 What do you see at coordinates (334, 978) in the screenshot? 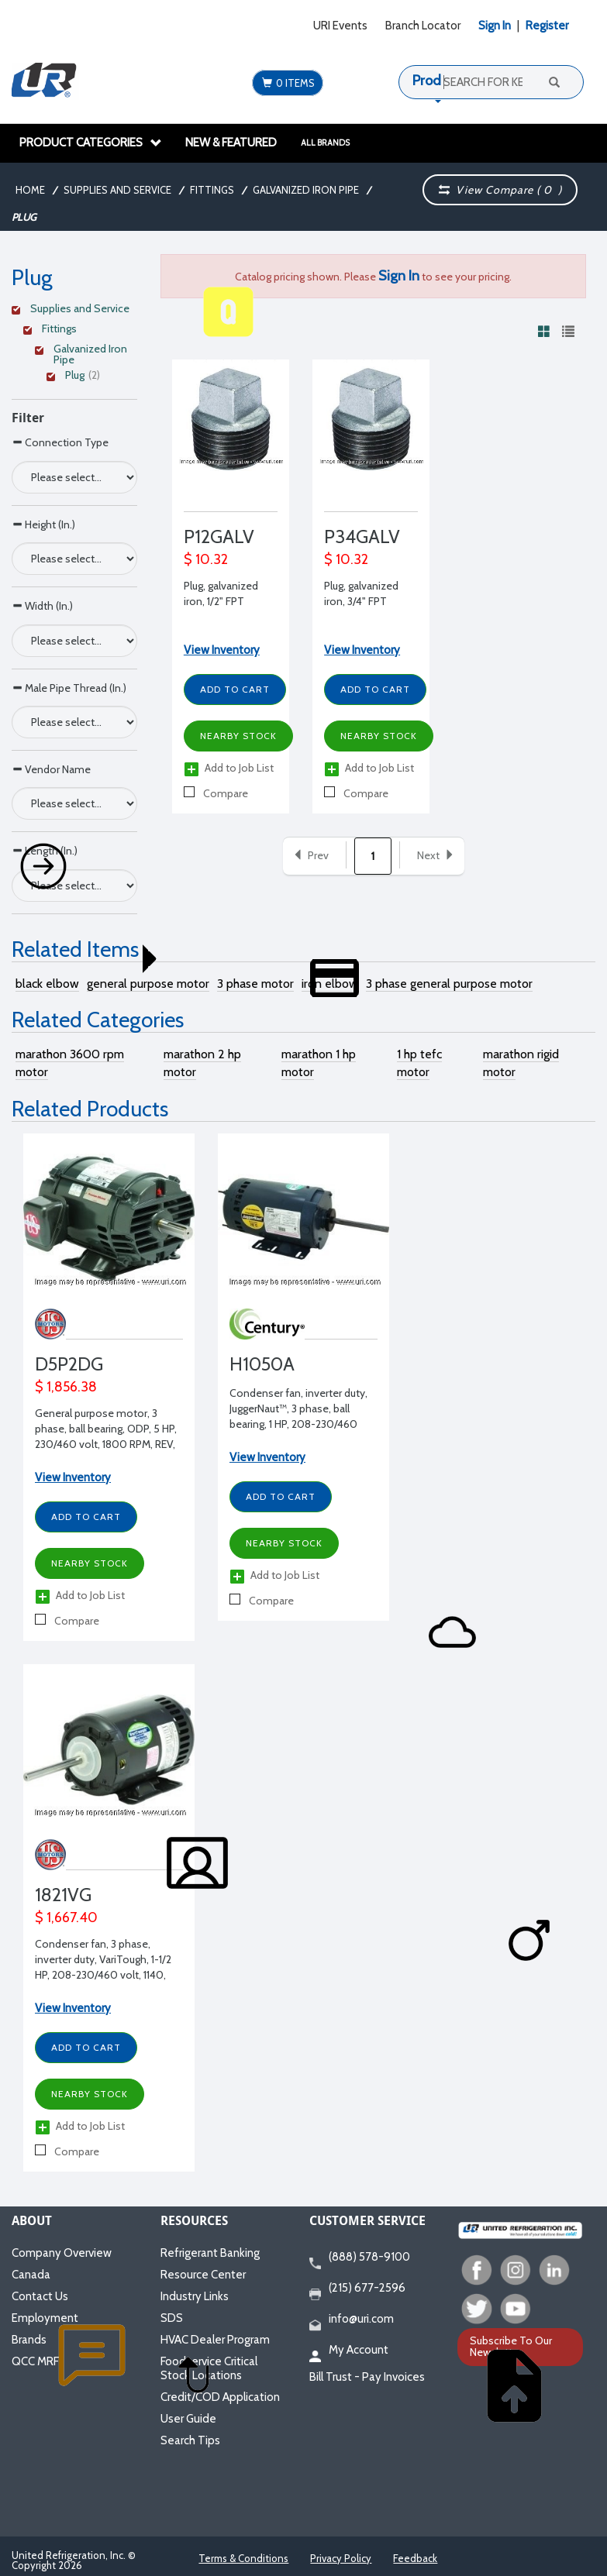
I see `access payment methods` at bounding box center [334, 978].